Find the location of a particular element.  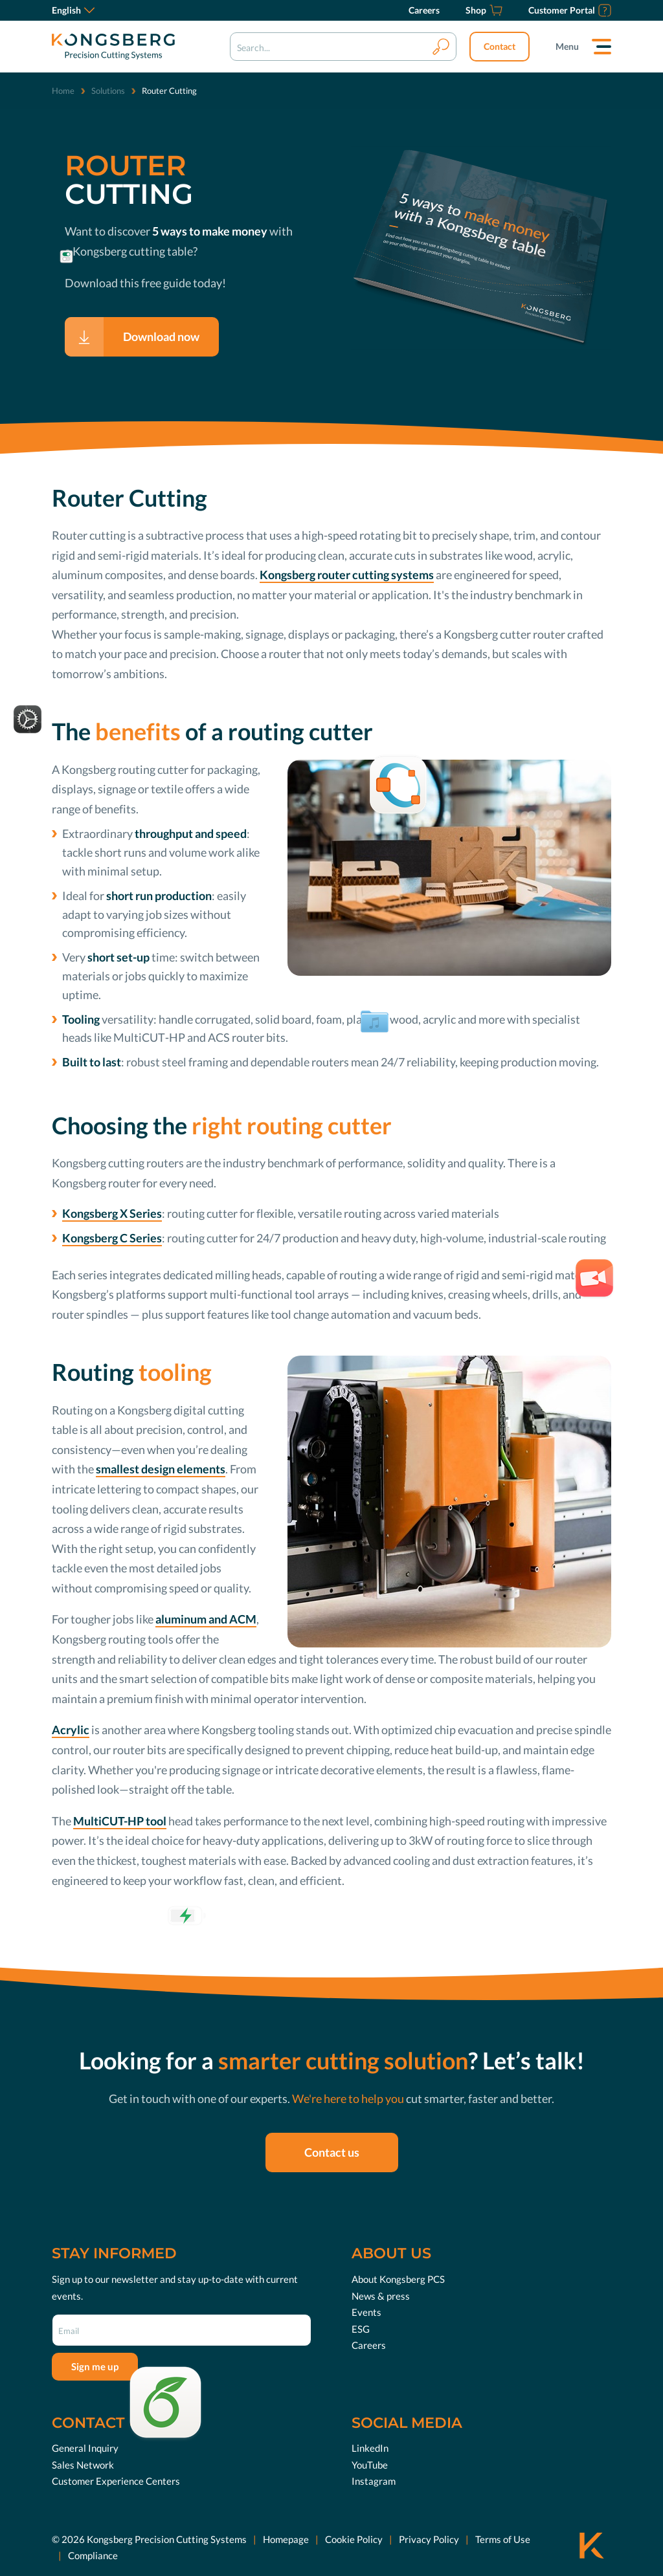

open desktop preferences and settings is located at coordinates (66, 256).